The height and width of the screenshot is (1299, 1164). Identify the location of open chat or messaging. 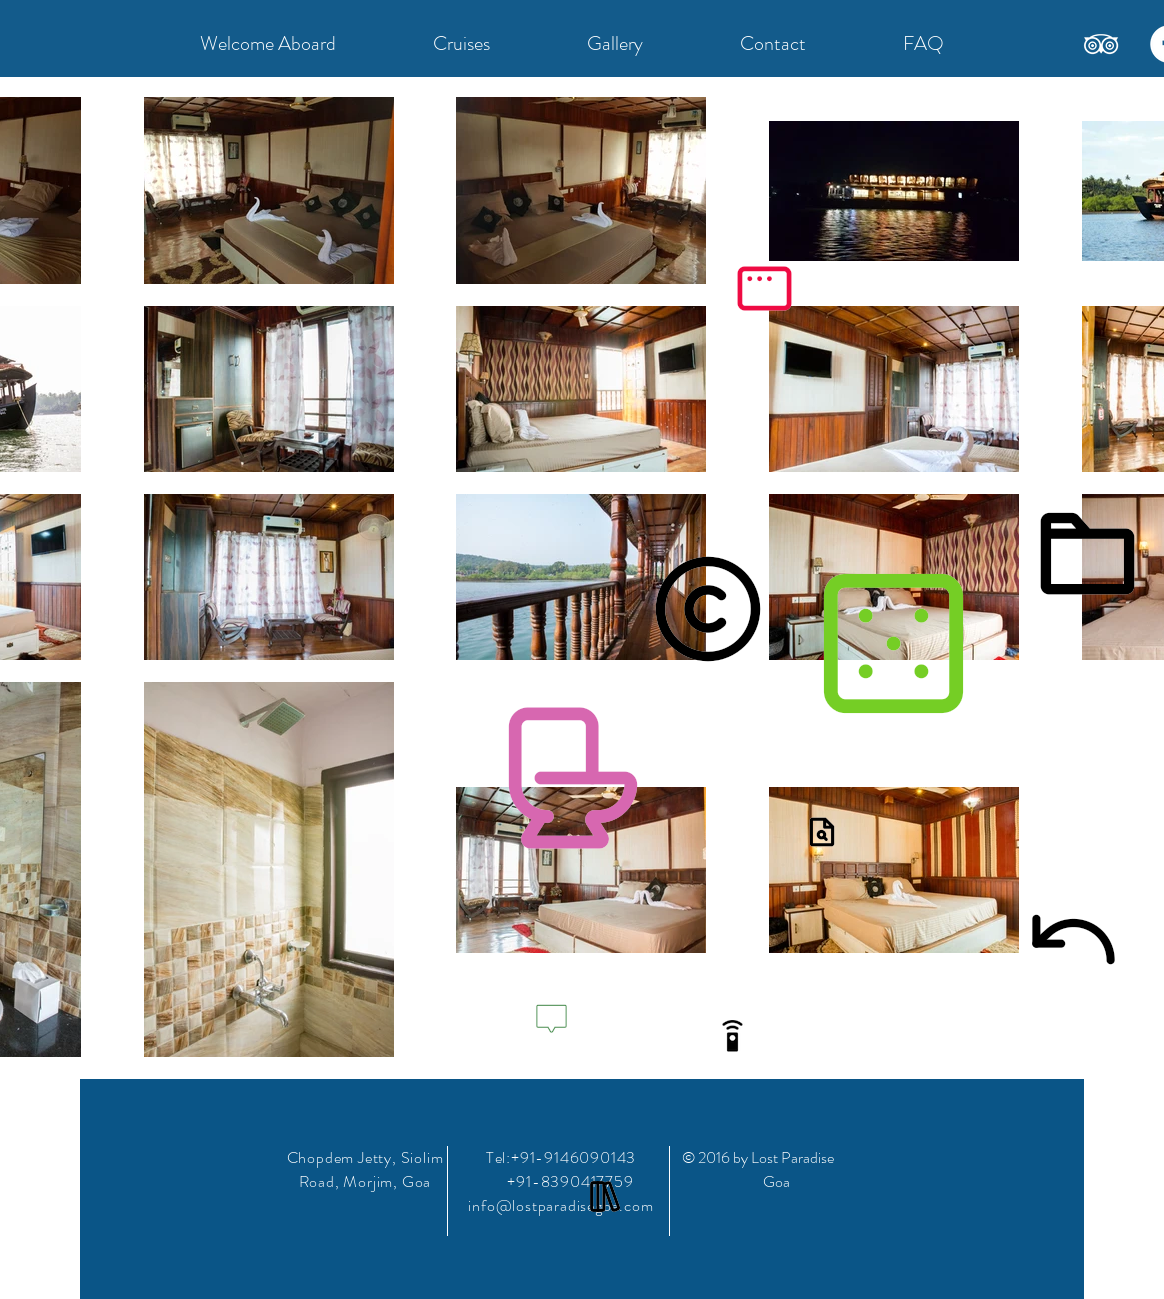
(551, 1017).